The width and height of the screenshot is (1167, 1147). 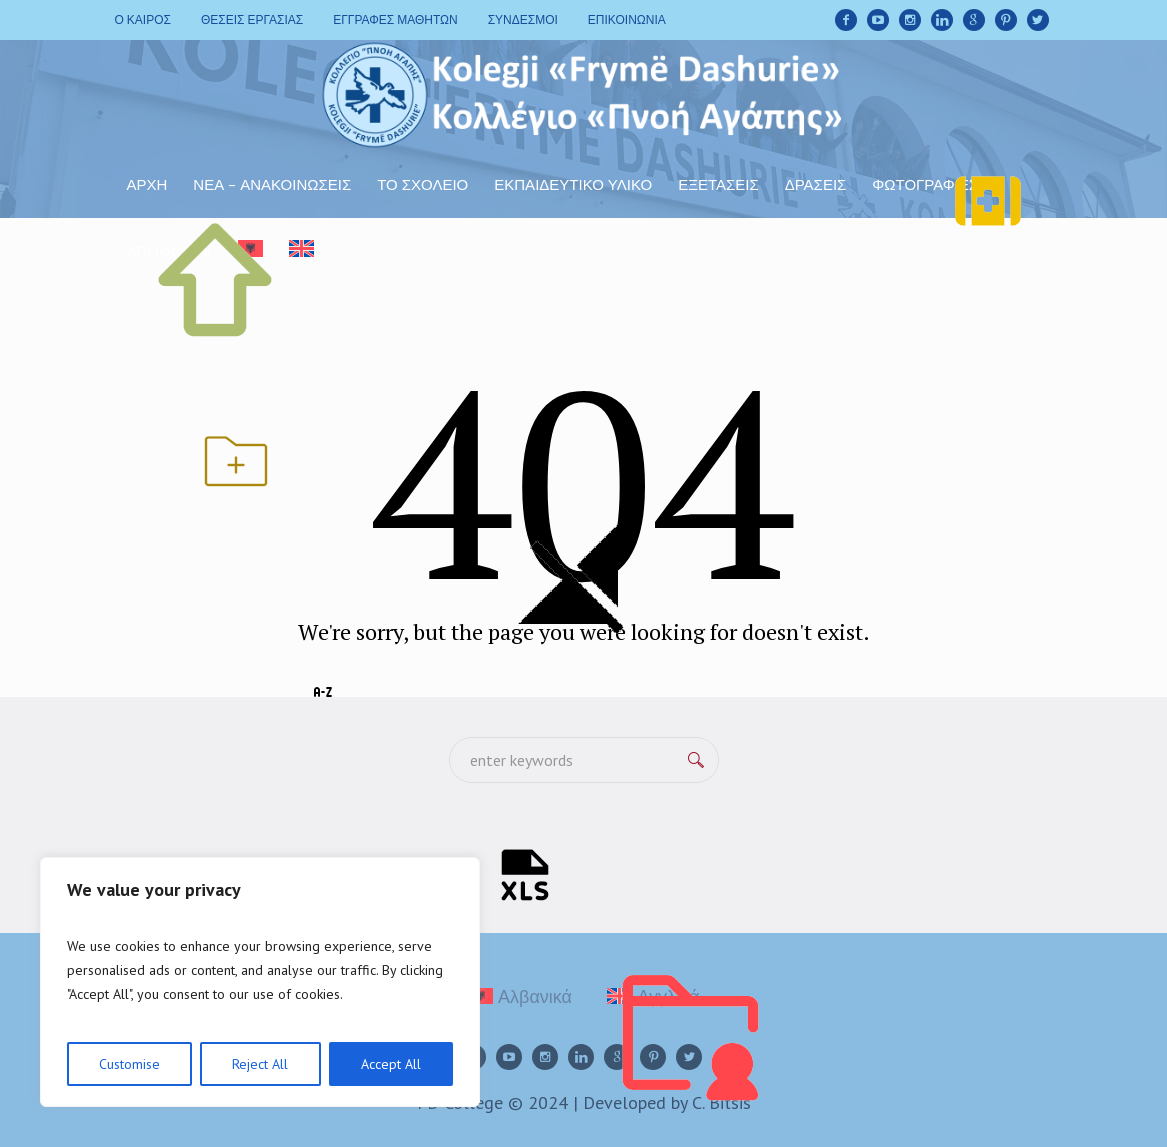 I want to click on sort items alphabetically from A to Z, so click(x=323, y=692).